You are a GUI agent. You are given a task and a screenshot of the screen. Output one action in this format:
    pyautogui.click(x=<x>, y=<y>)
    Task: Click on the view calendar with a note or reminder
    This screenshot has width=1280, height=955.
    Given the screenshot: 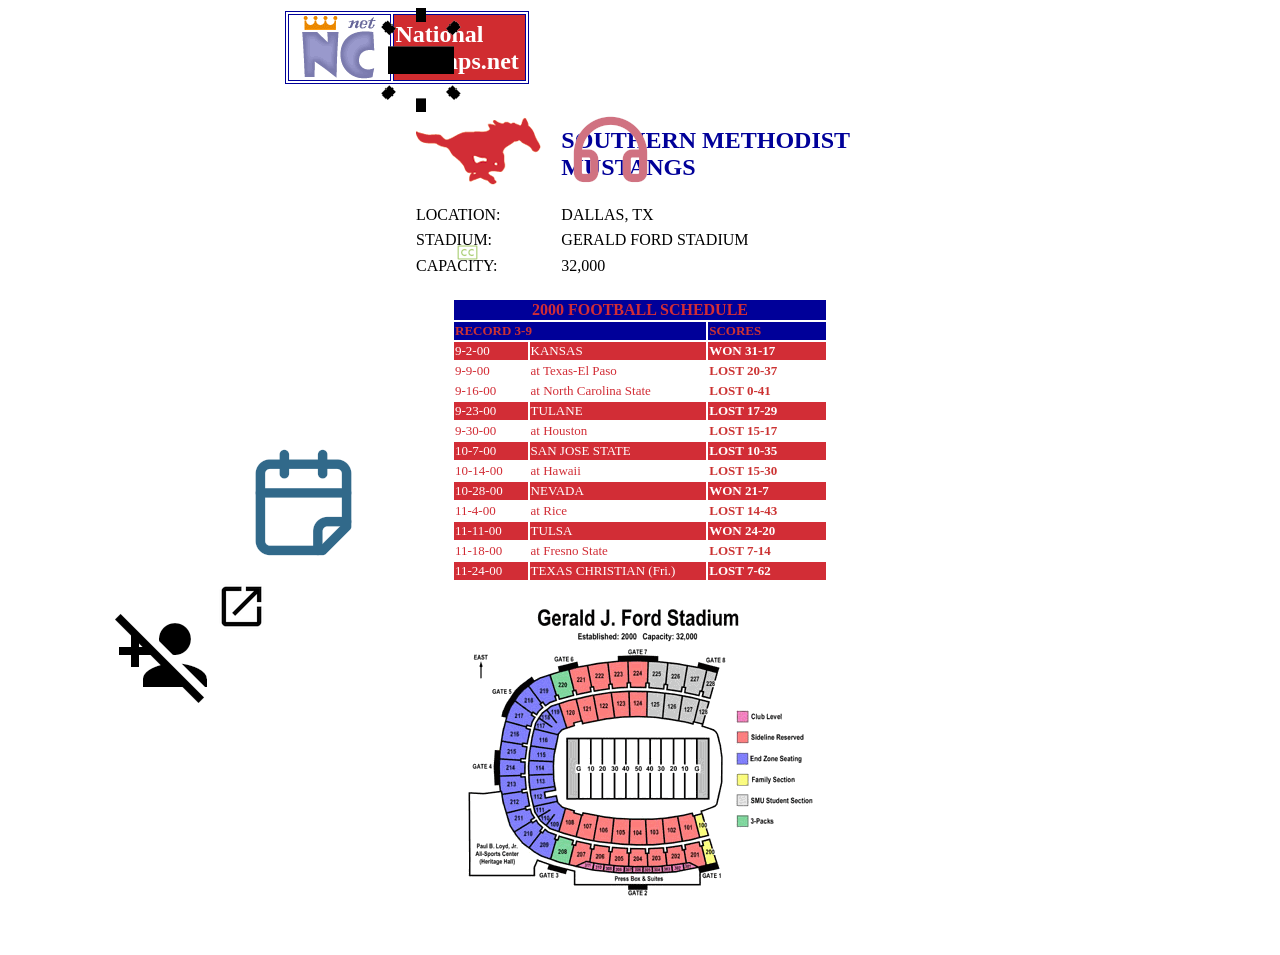 What is the action you would take?
    pyautogui.click(x=303, y=502)
    